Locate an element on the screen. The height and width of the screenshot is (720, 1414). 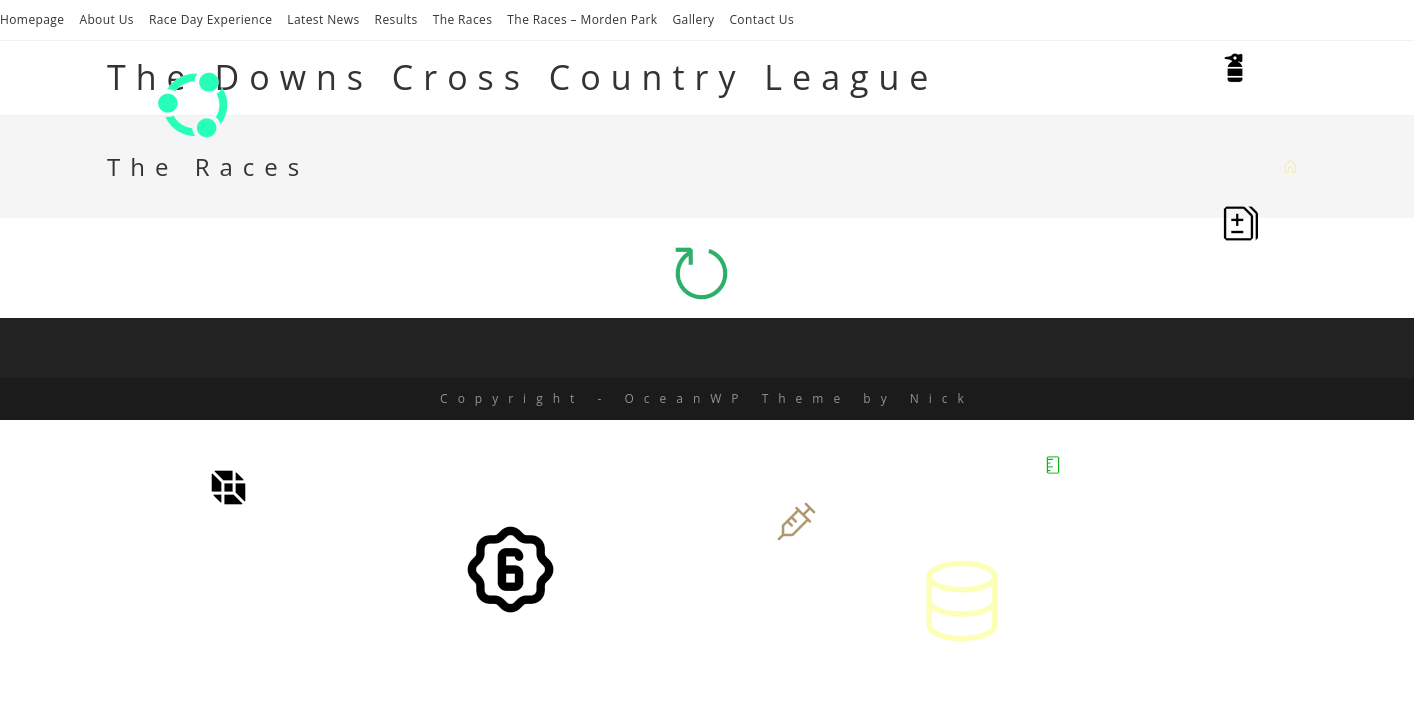
access database storage is located at coordinates (962, 601).